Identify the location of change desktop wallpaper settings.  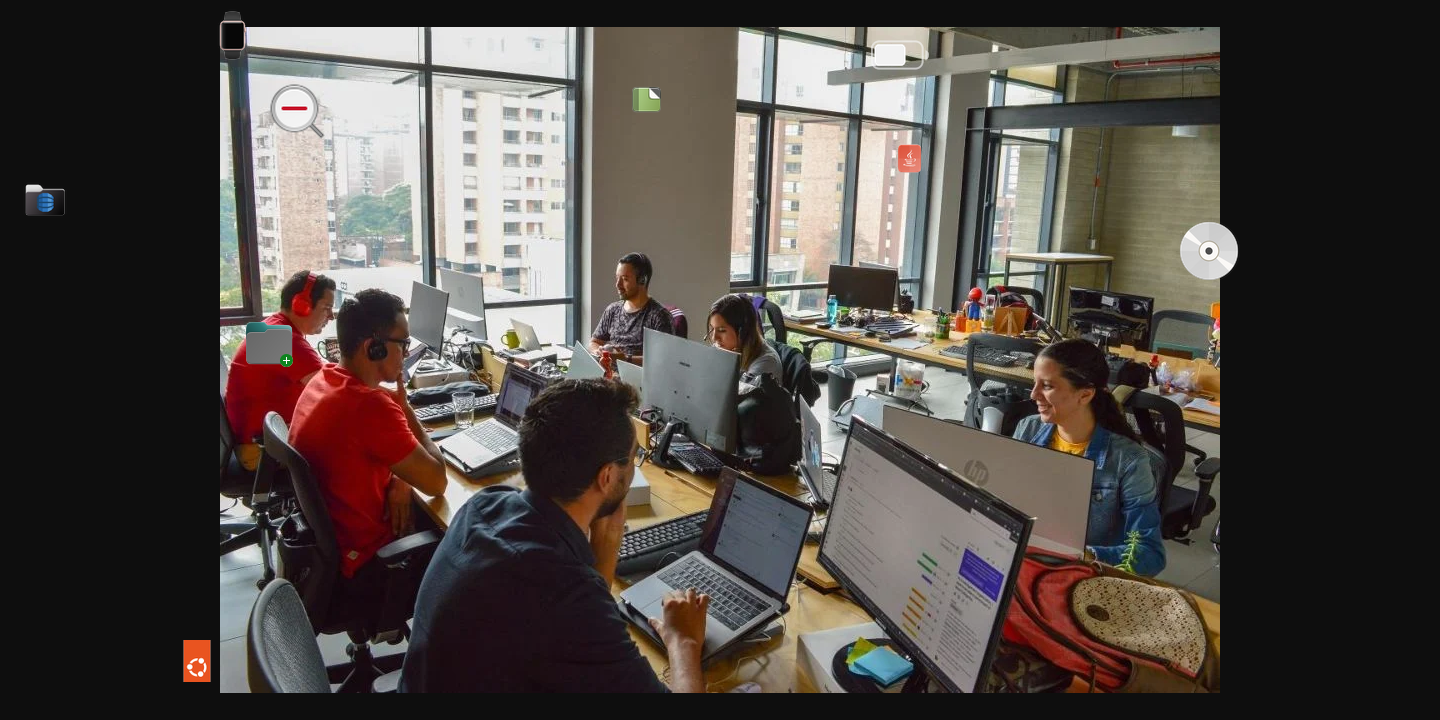
(646, 99).